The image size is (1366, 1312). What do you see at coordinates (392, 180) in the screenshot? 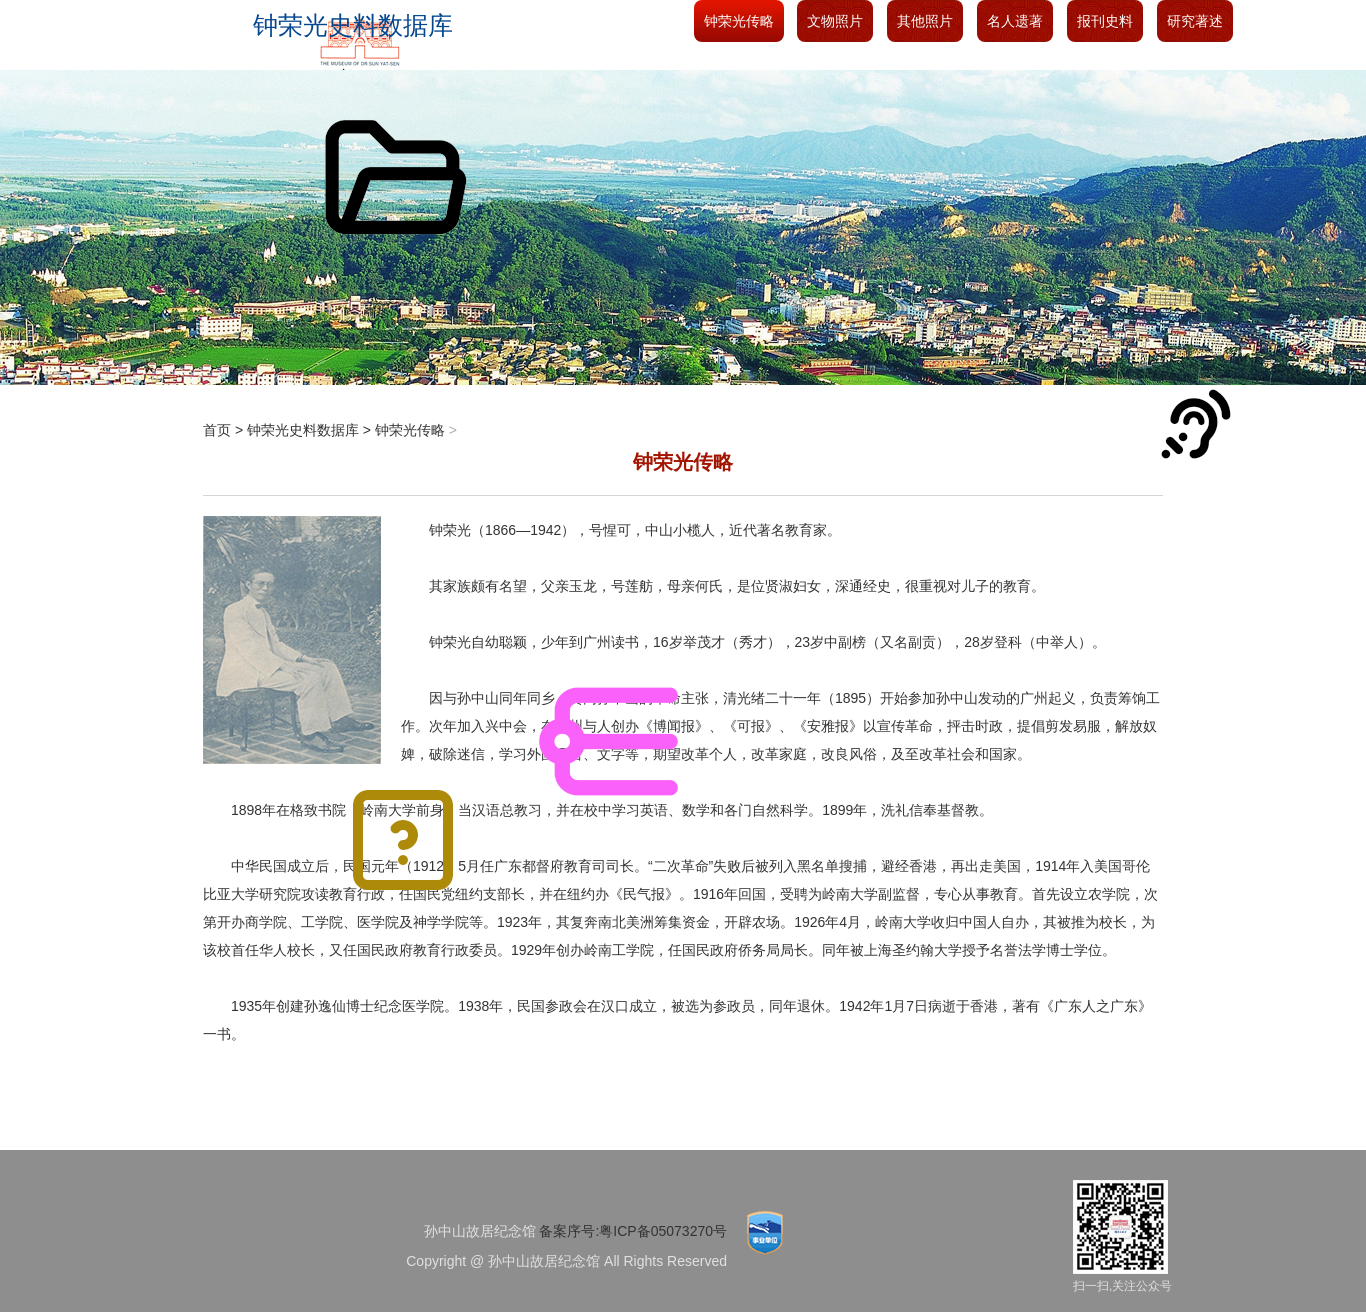
I see `open folder to view contents` at bounding box center [392, 180].